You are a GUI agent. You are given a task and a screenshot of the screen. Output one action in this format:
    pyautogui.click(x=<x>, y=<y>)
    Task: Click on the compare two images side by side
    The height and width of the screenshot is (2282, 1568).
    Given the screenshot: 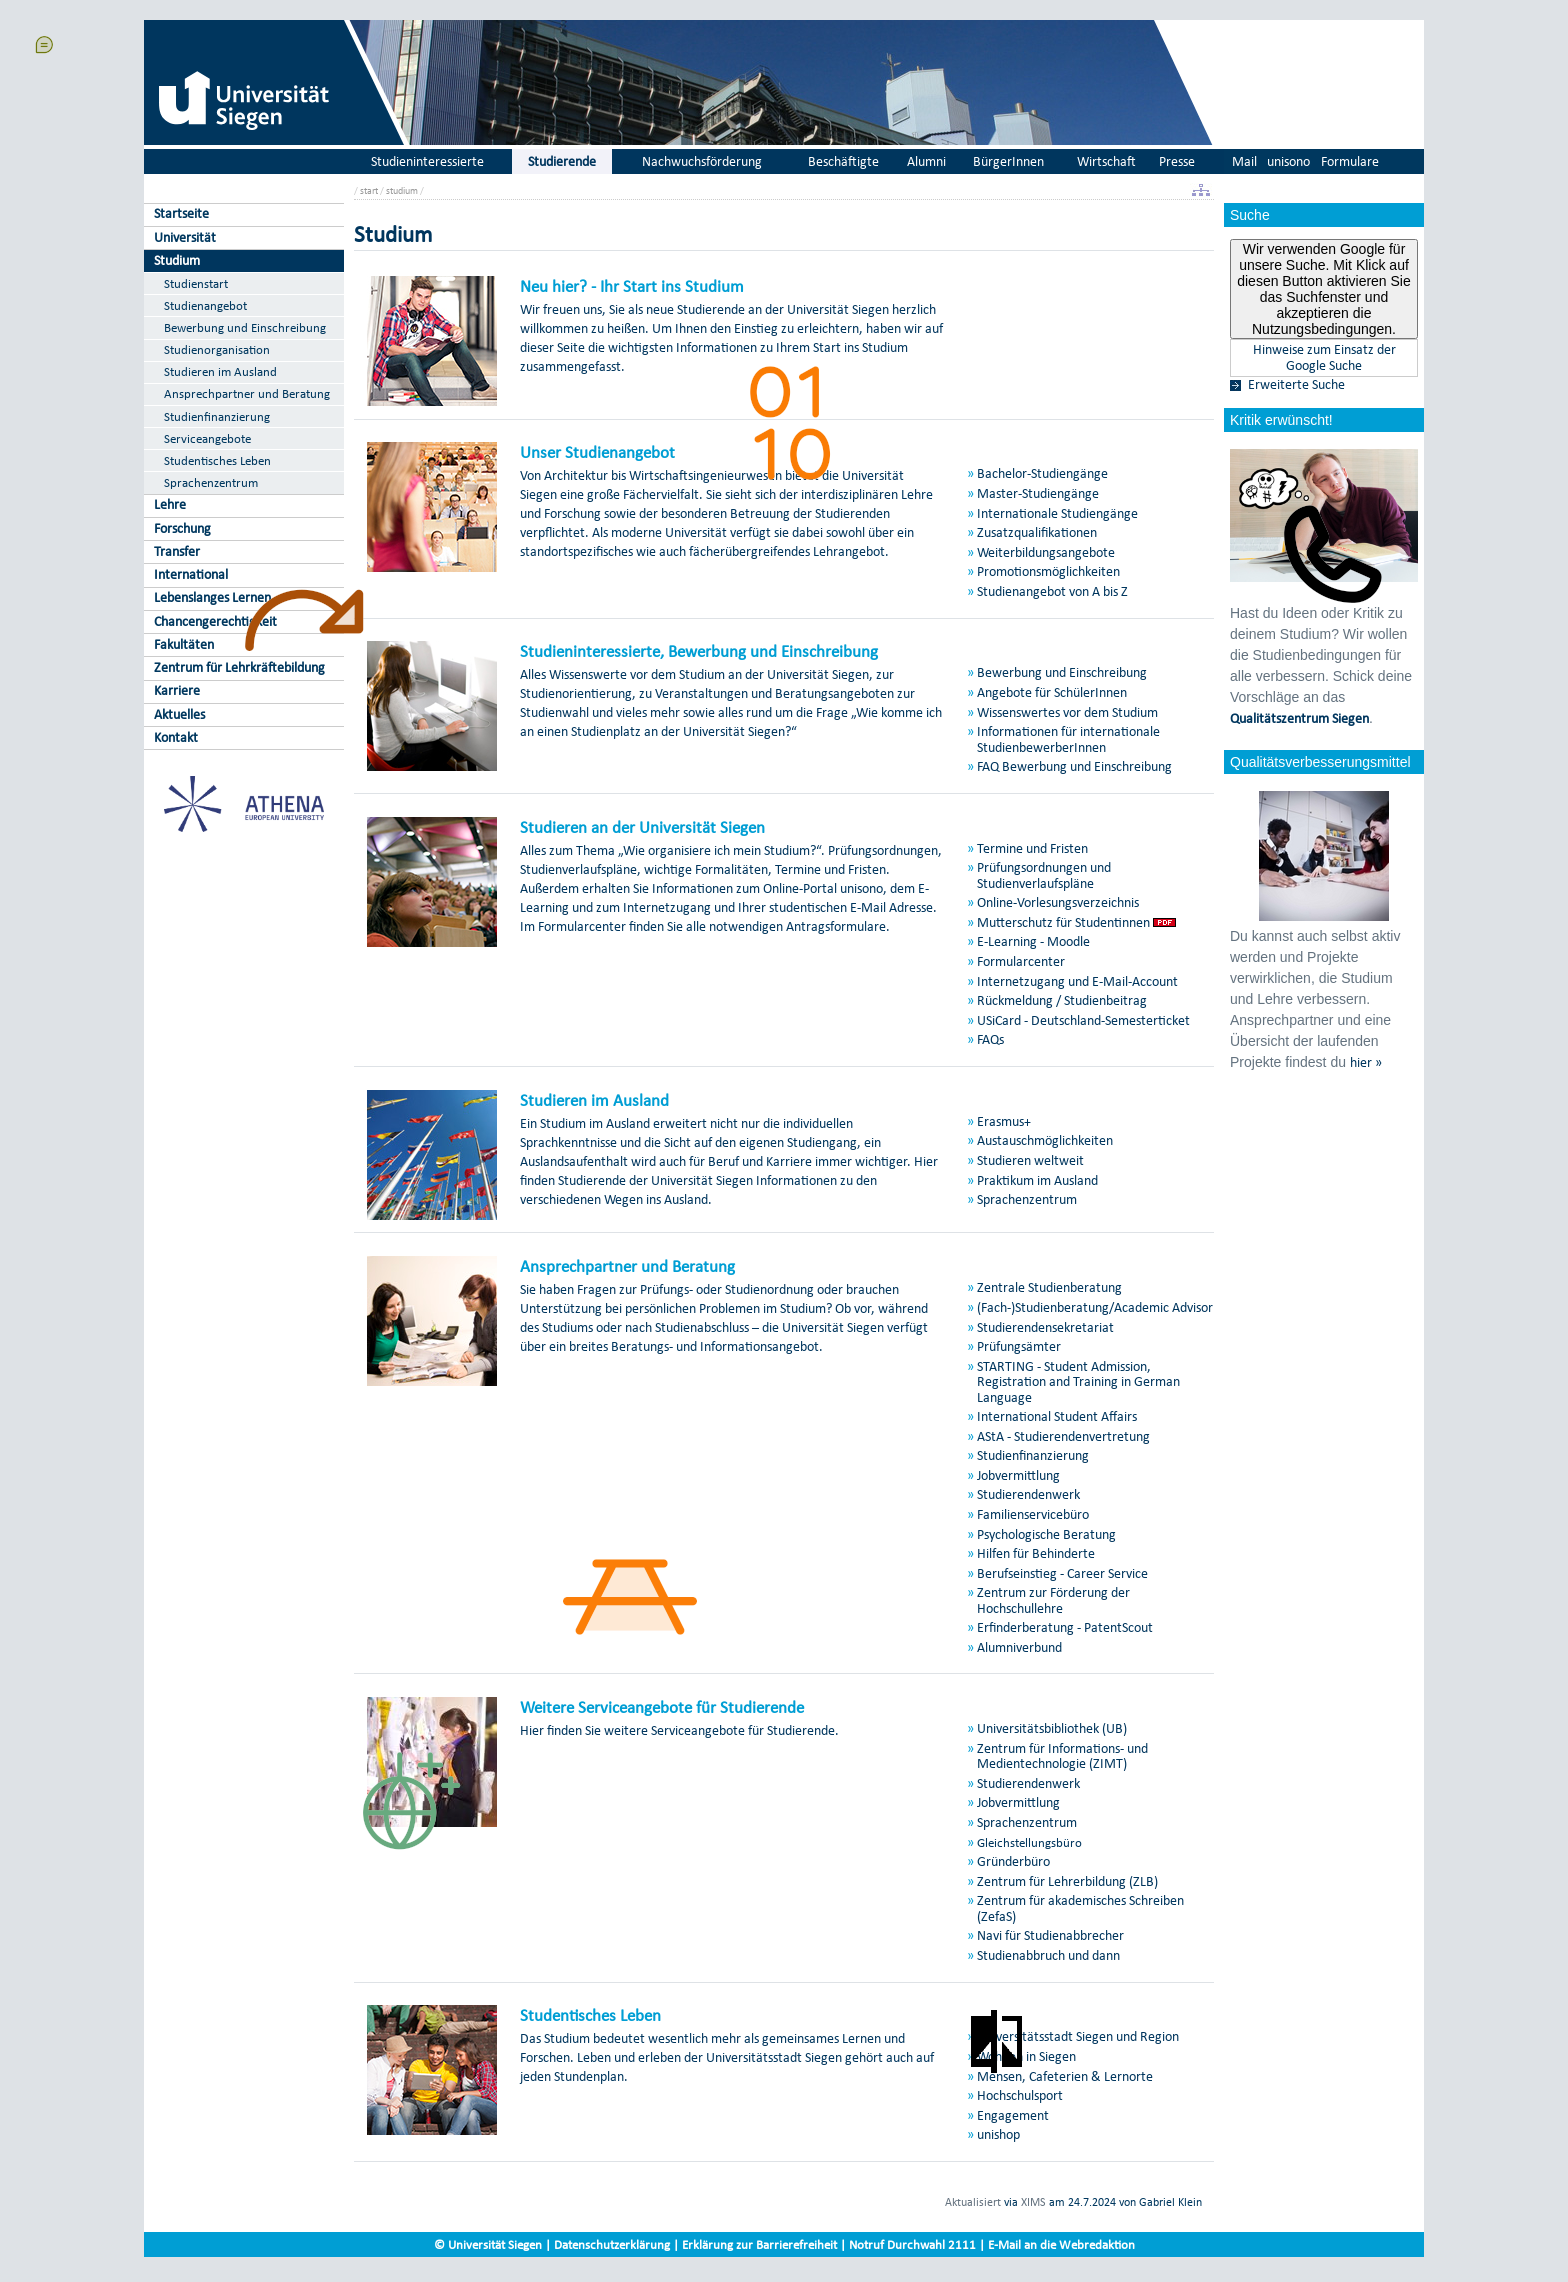 What is the action you would take?
    pyautogui.click(x=996, y=2041)
    